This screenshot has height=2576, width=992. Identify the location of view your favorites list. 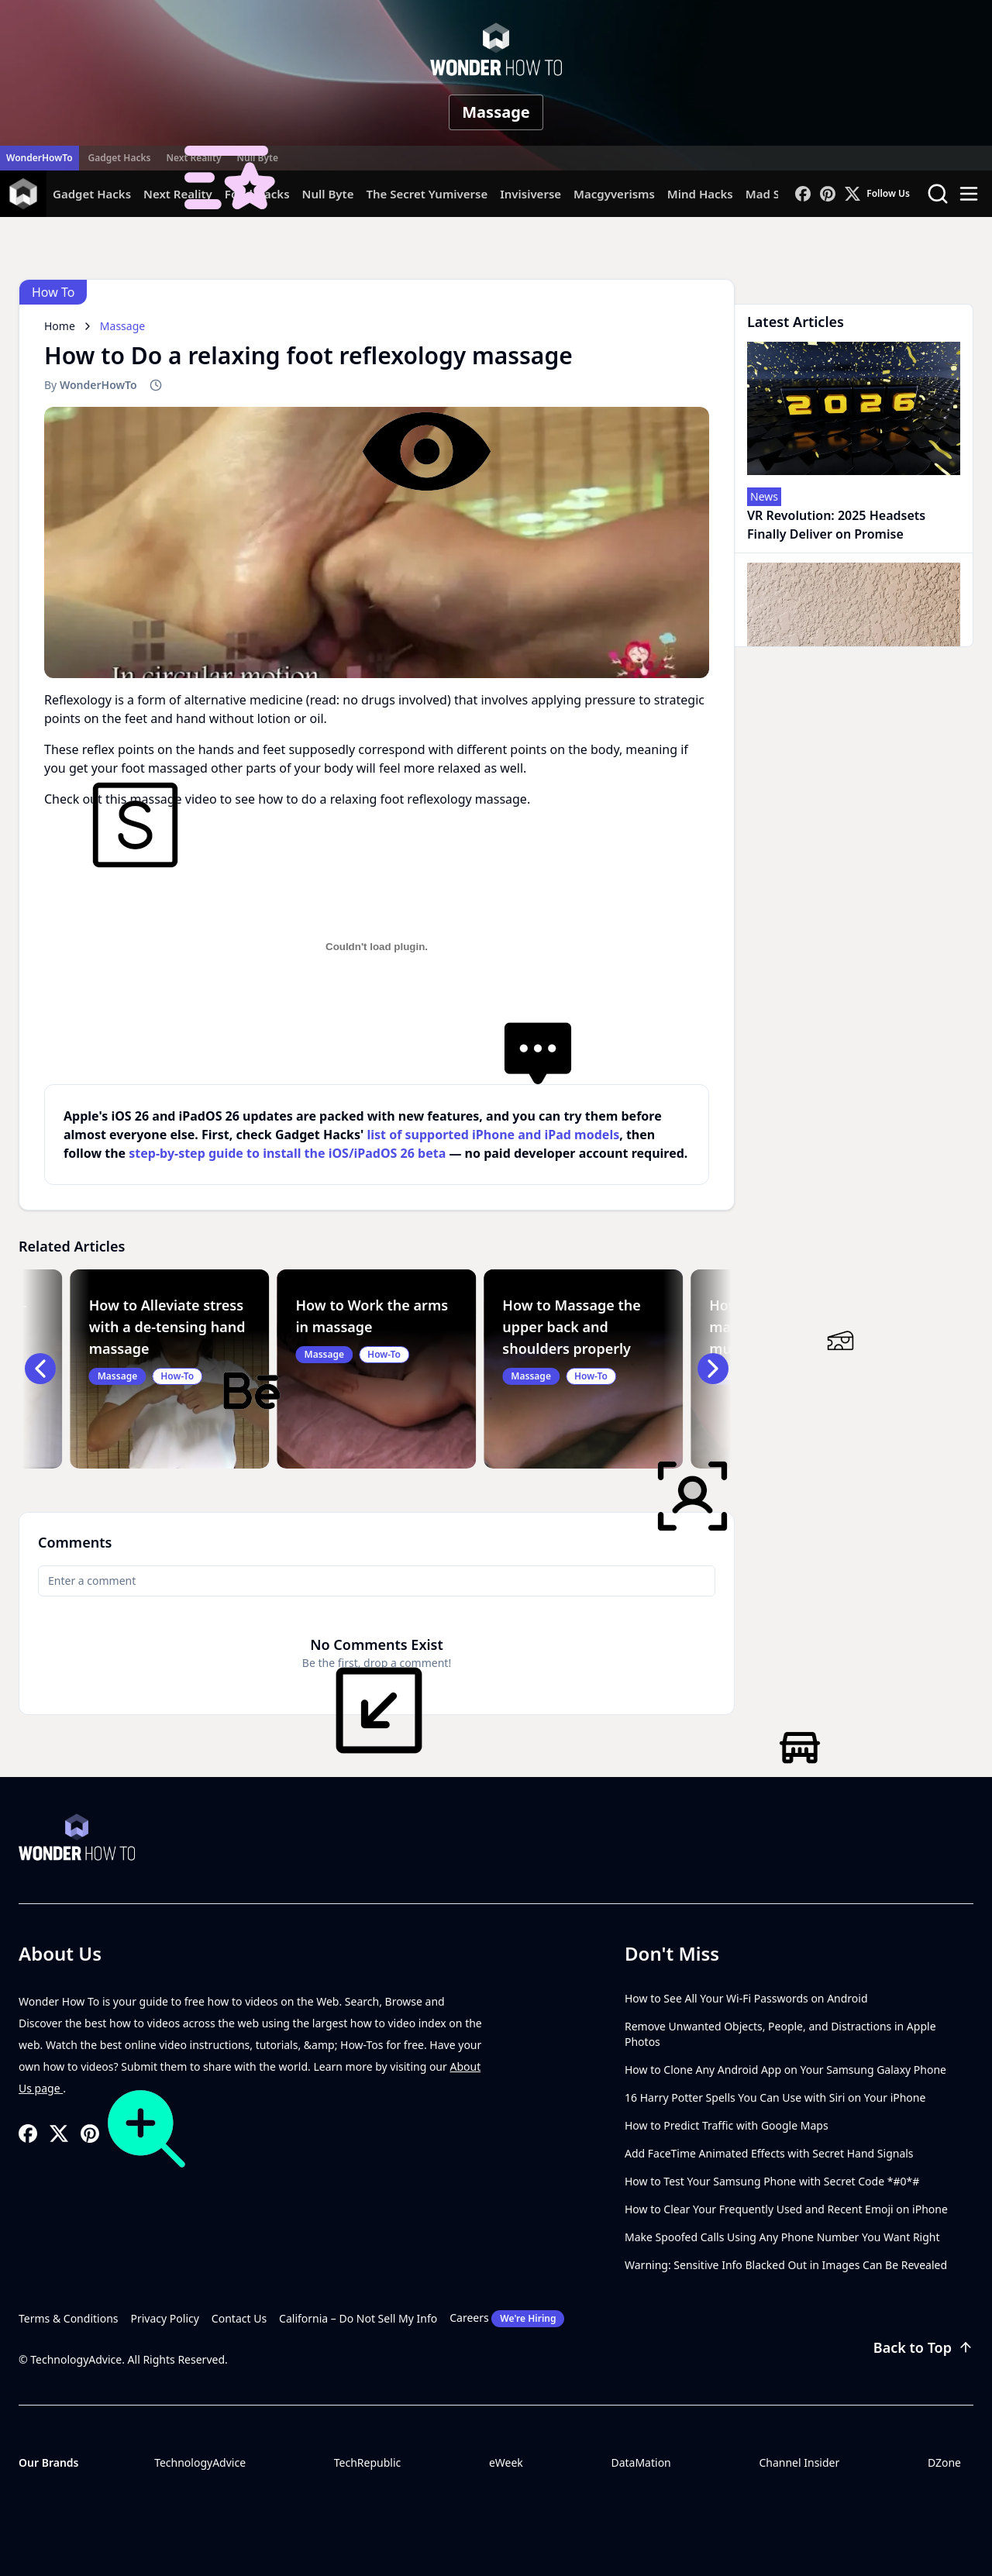
(226, 177).